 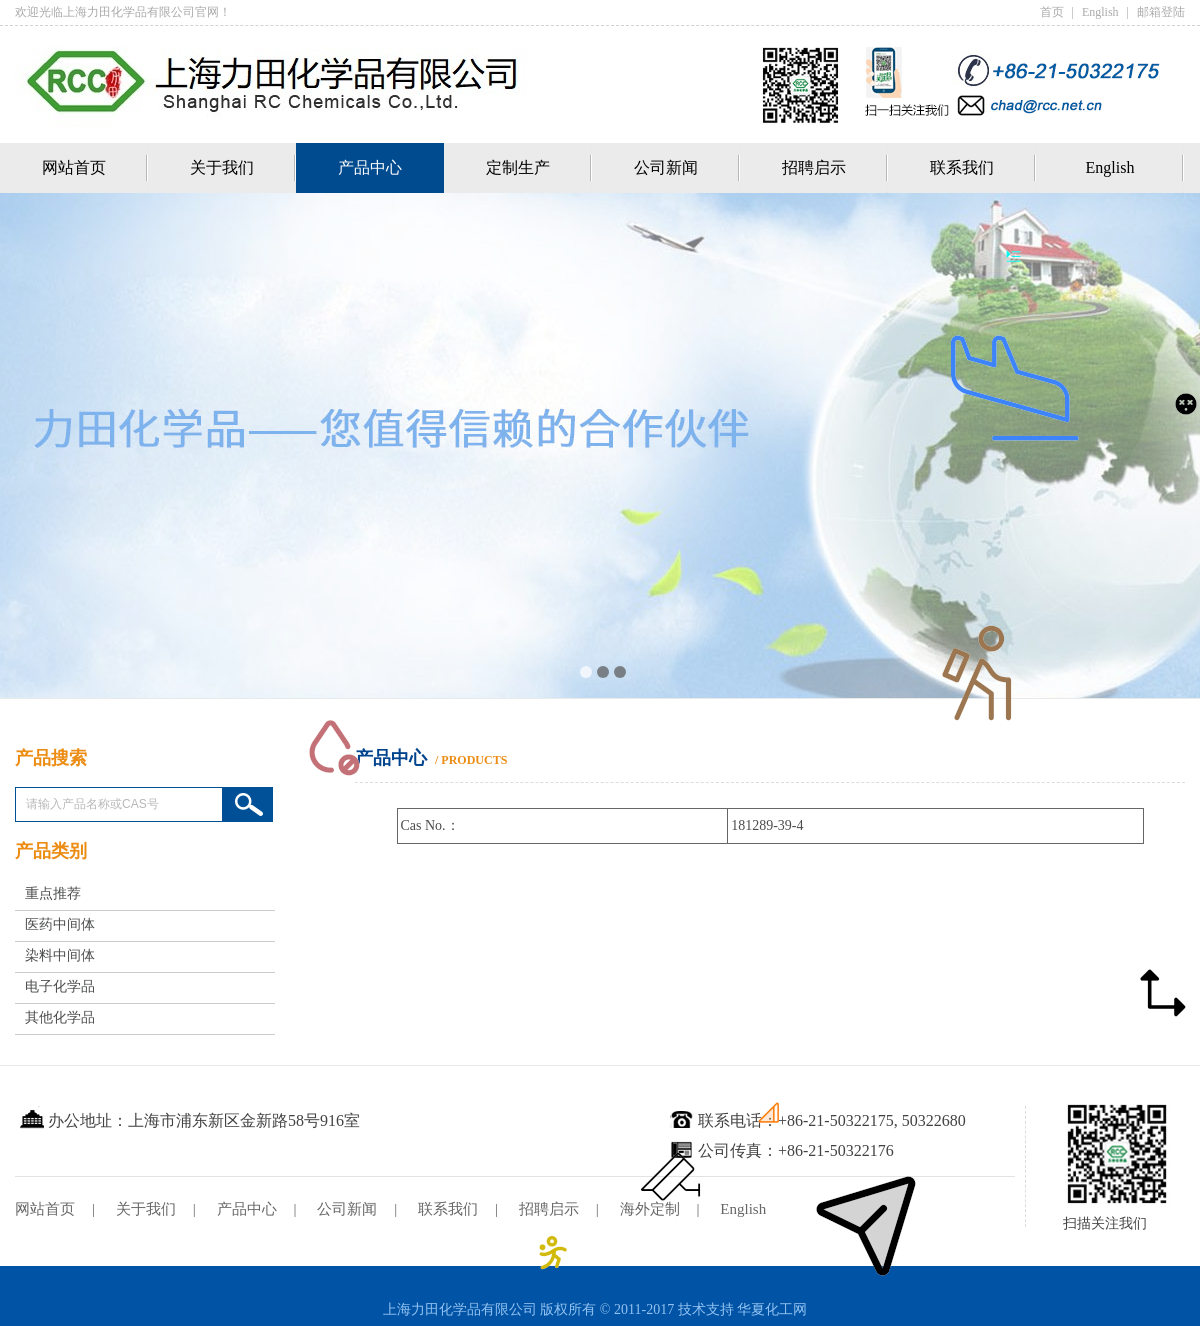 I want to click on disable water or liquid-related feature, so click(x=330, y=746).